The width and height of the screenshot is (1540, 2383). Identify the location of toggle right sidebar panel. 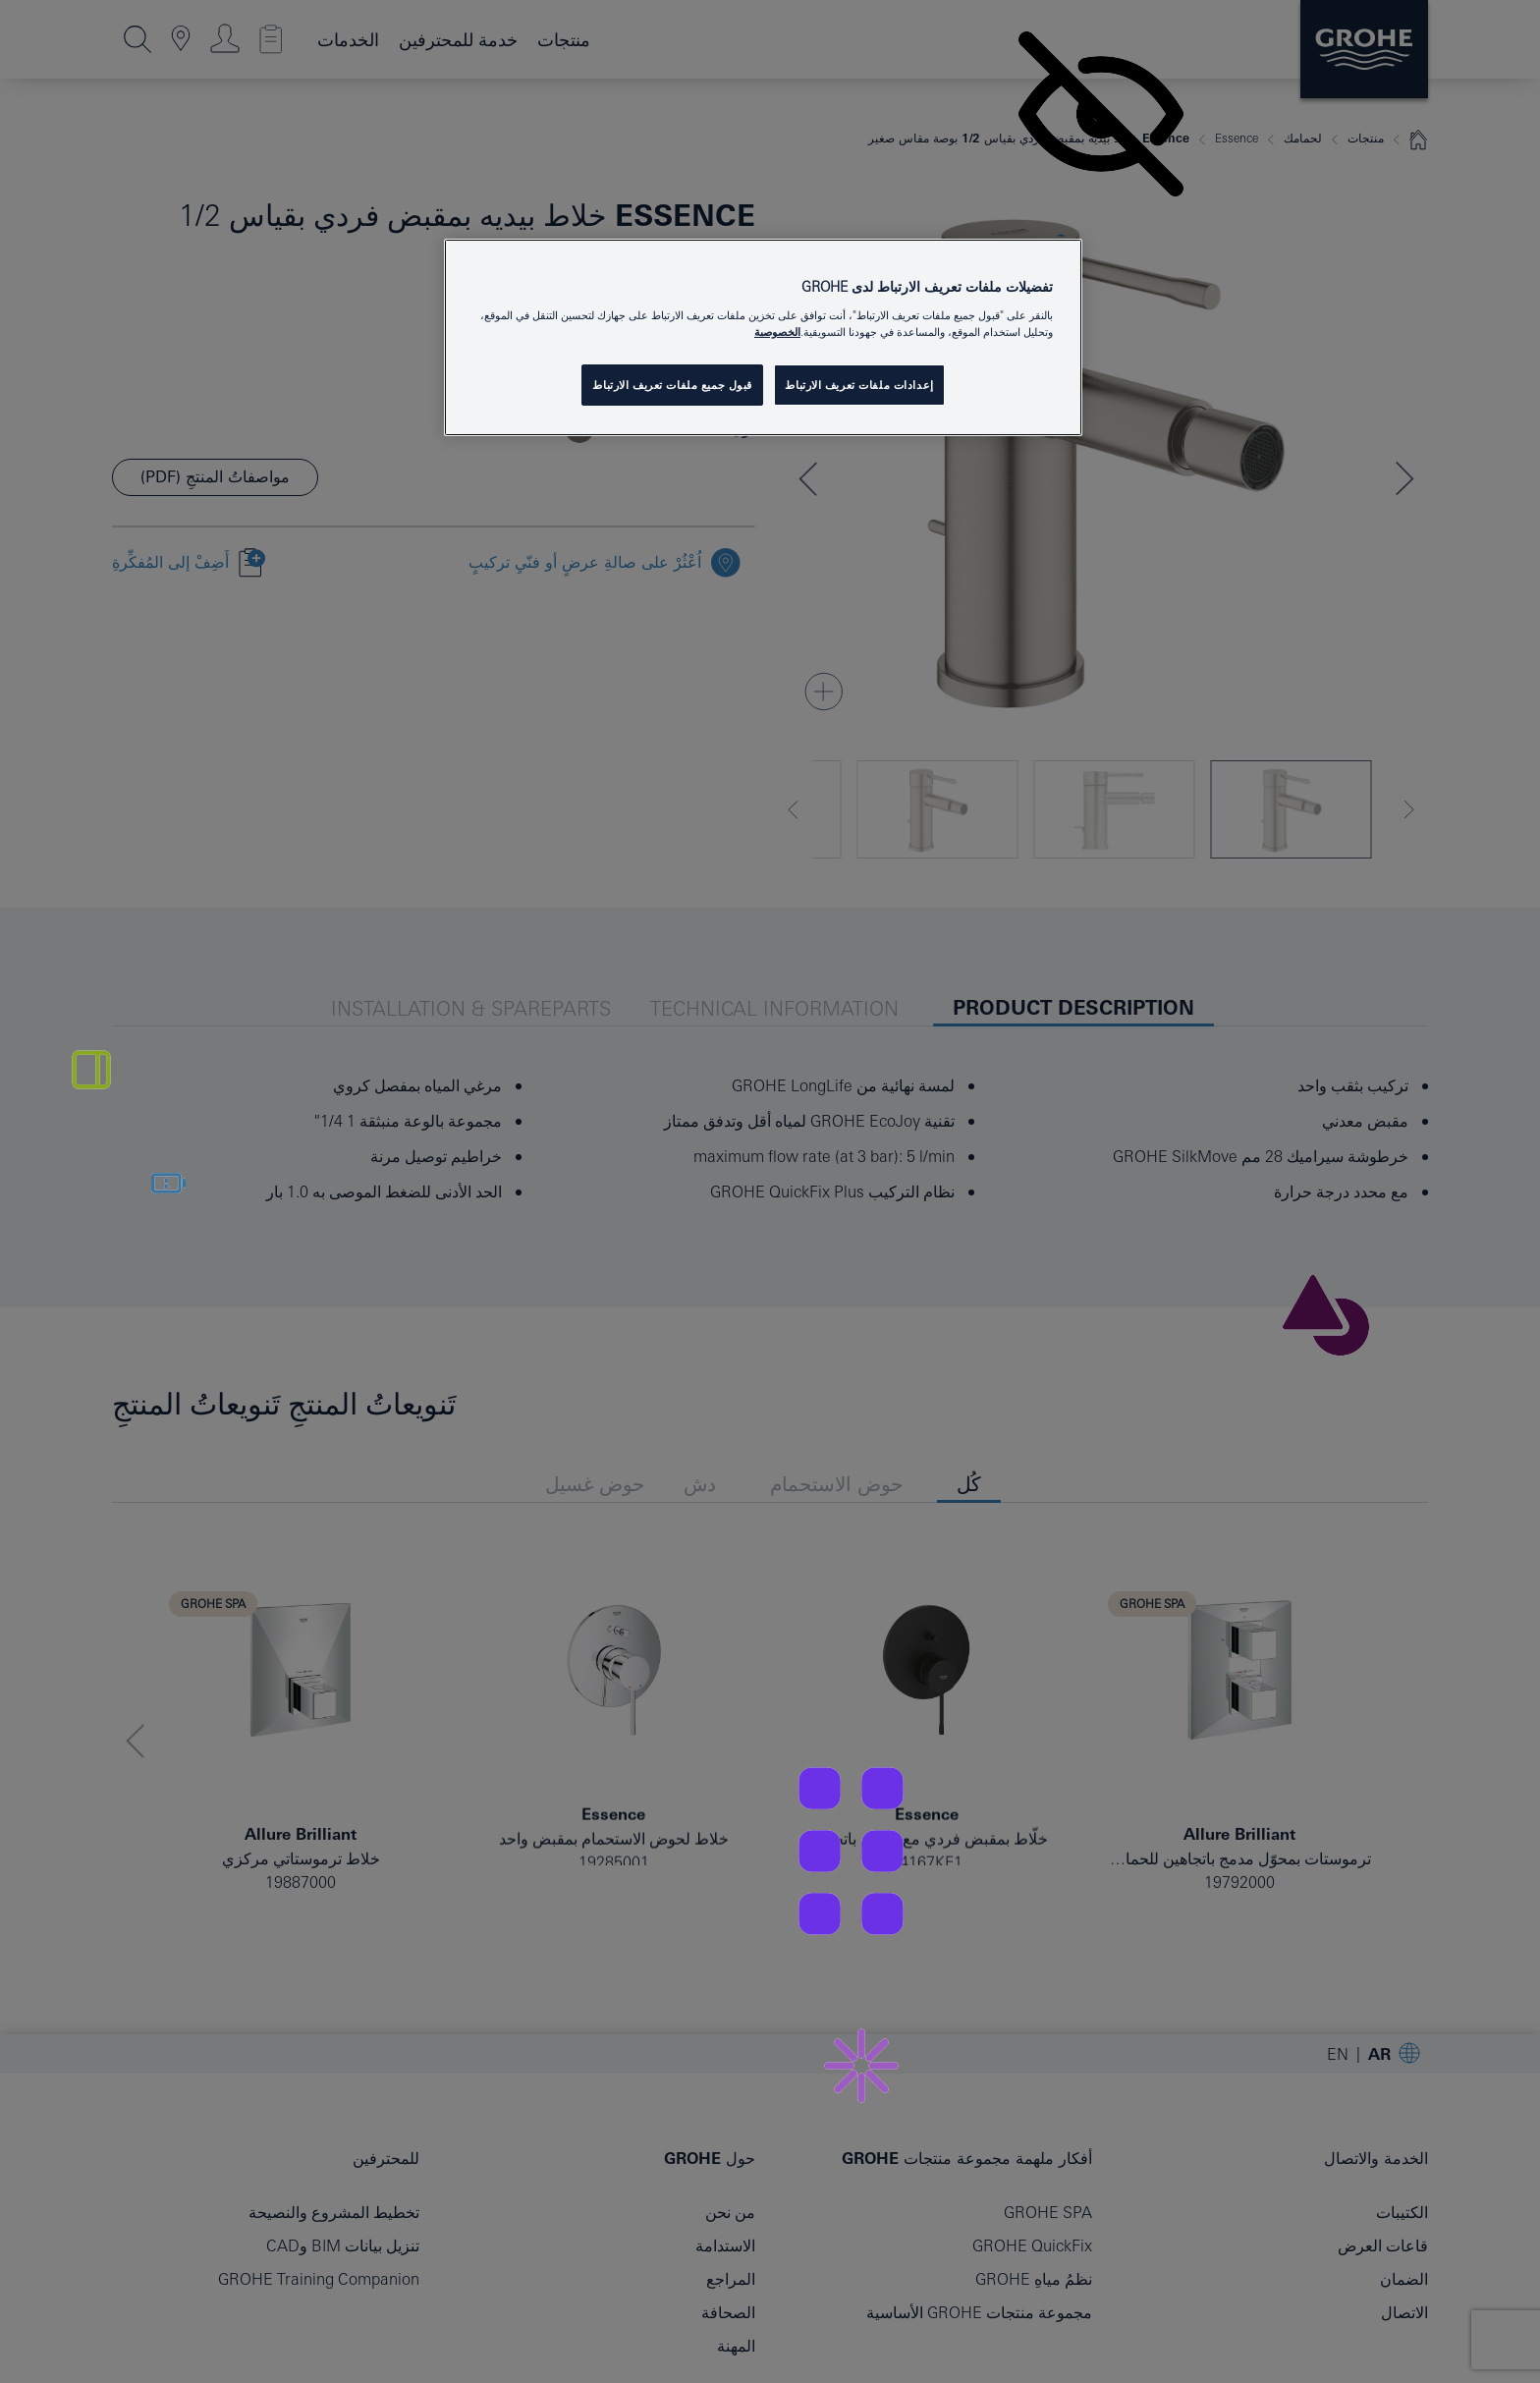
(91, 1070).